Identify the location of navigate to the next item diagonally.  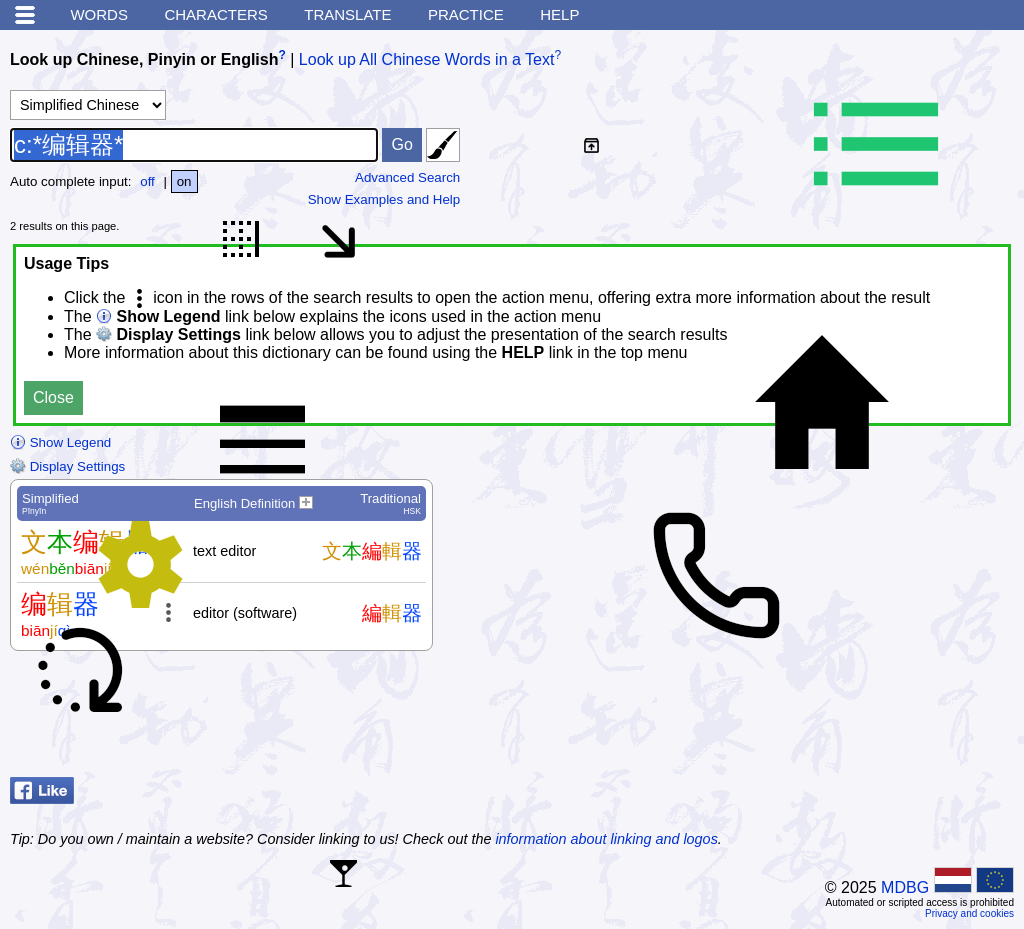
(338, 241).